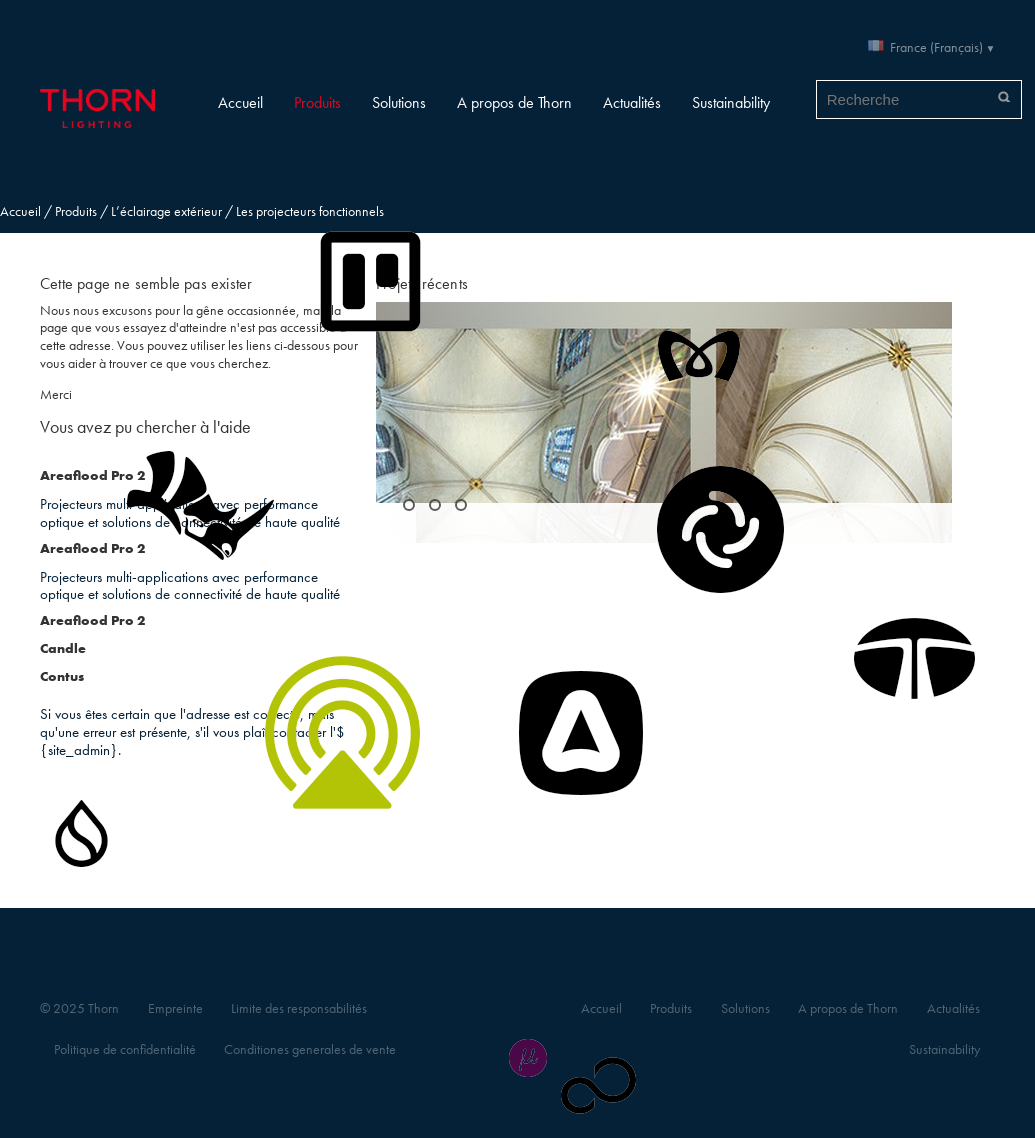  Describe the element at coordinates (342, 732) in the screenshot. I see `stream audio to airplay-compatible devices` at that location.